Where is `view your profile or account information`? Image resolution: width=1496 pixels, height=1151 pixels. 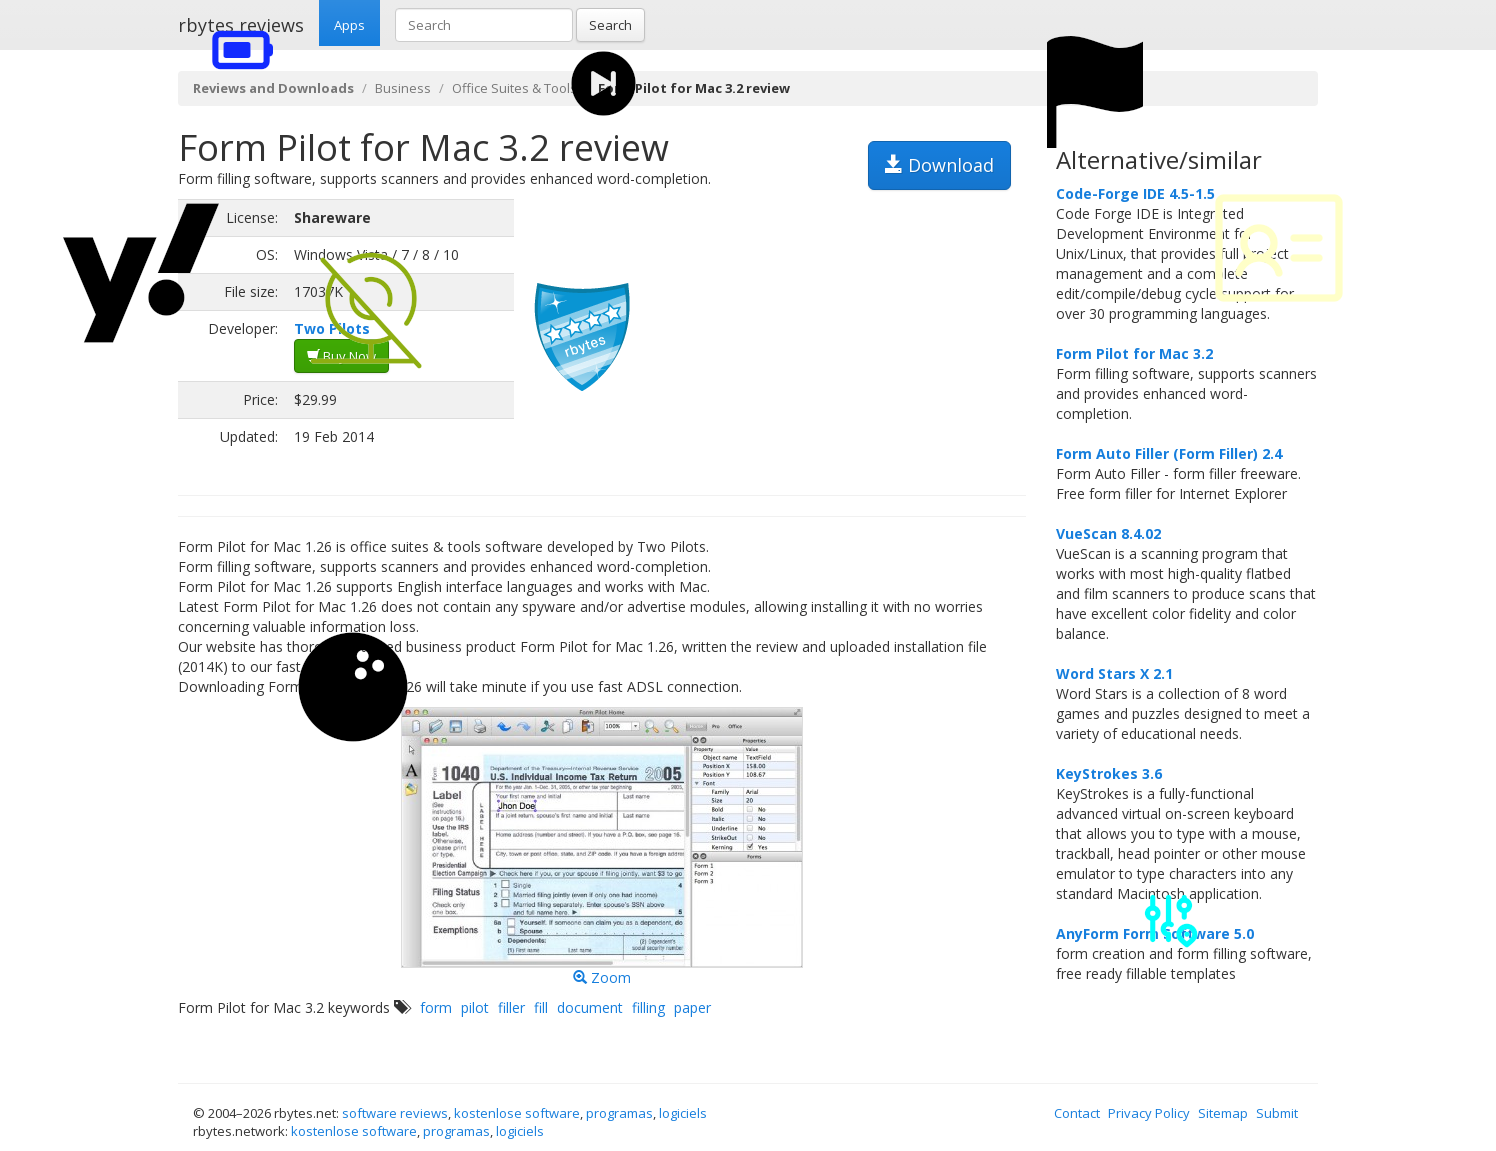 view your profile or account information is located at coordinates (1279, 248).